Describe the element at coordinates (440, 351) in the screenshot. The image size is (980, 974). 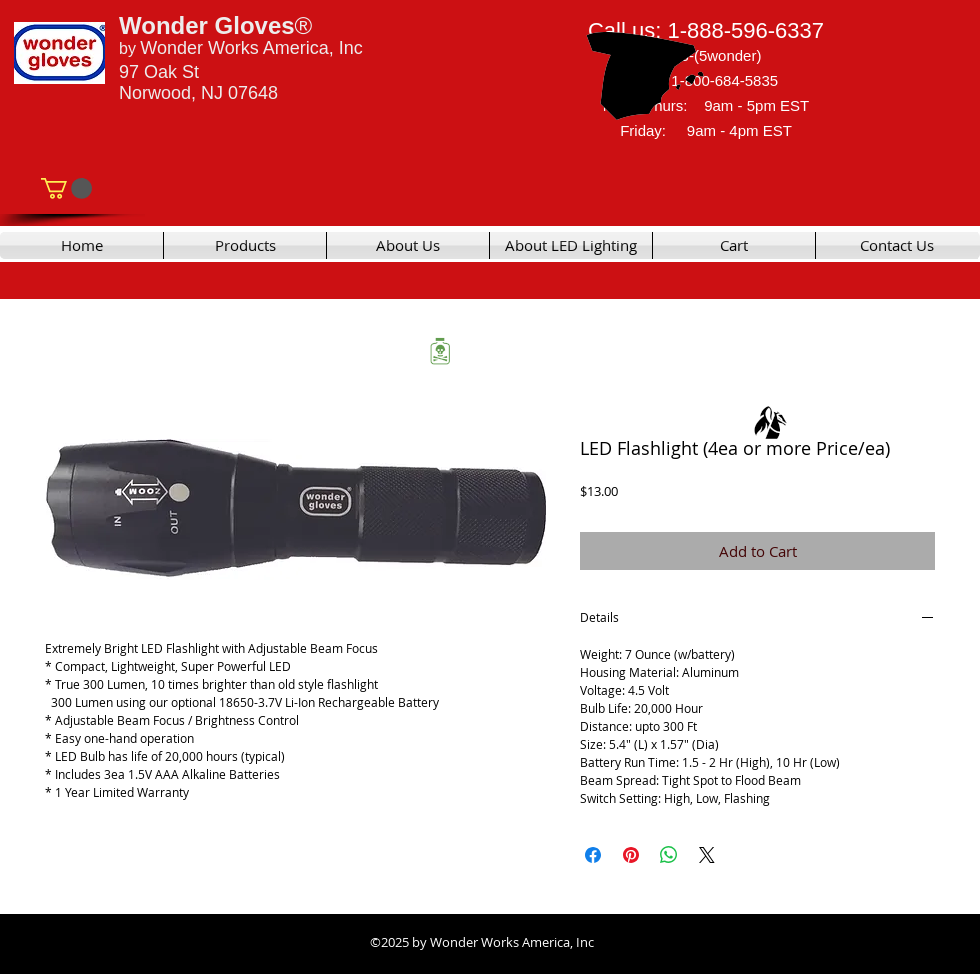
I see `poison or toxic item in game inventory` at that location.